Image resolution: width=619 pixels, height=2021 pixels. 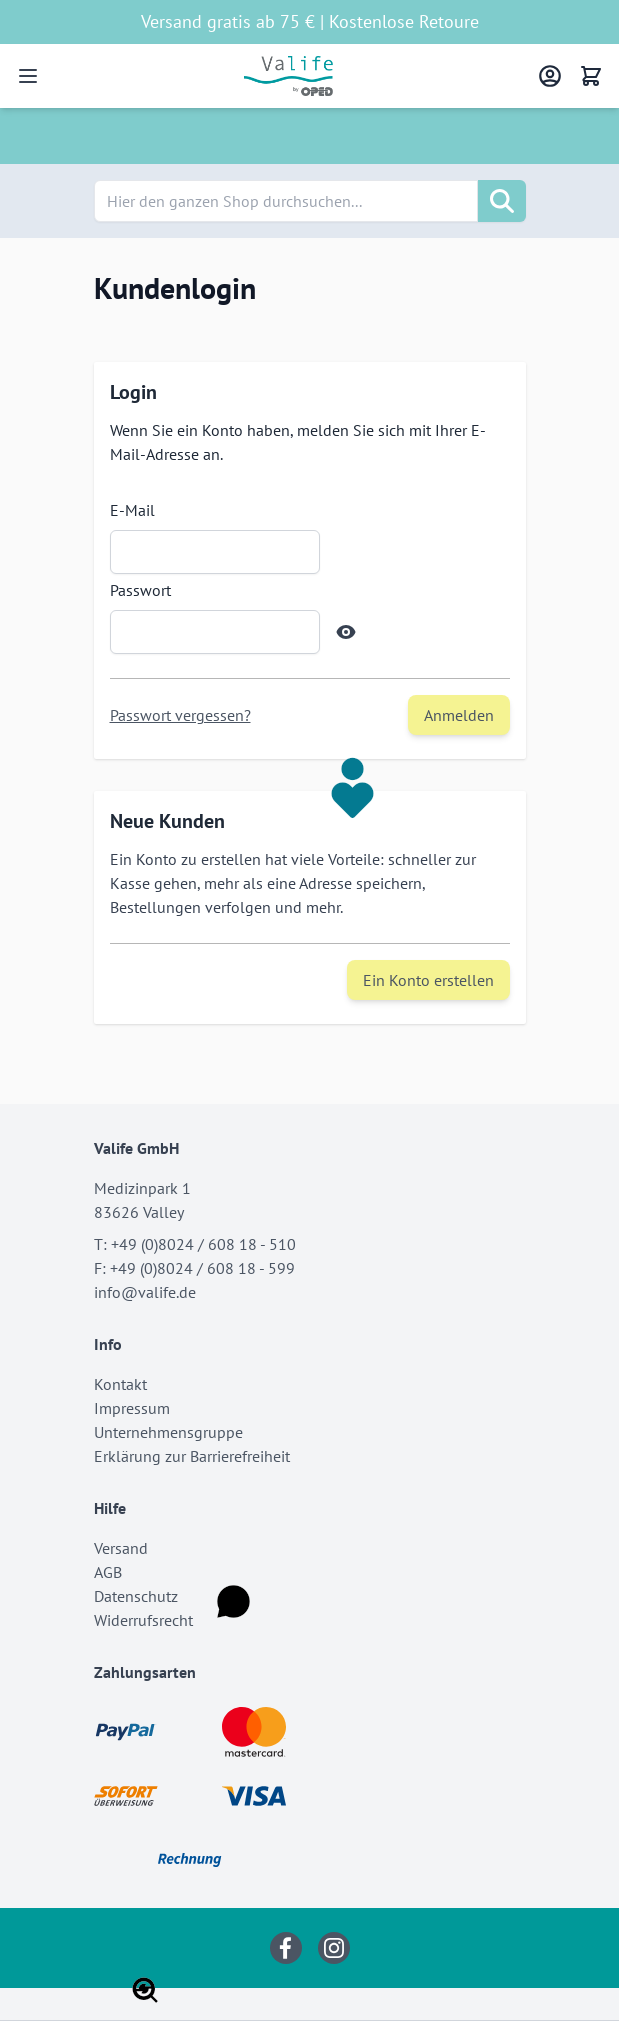 What do you see at coordinates (233, 1601) in the screenshot?
I see `open chat or messaging` at bounding box center [233, 1601].